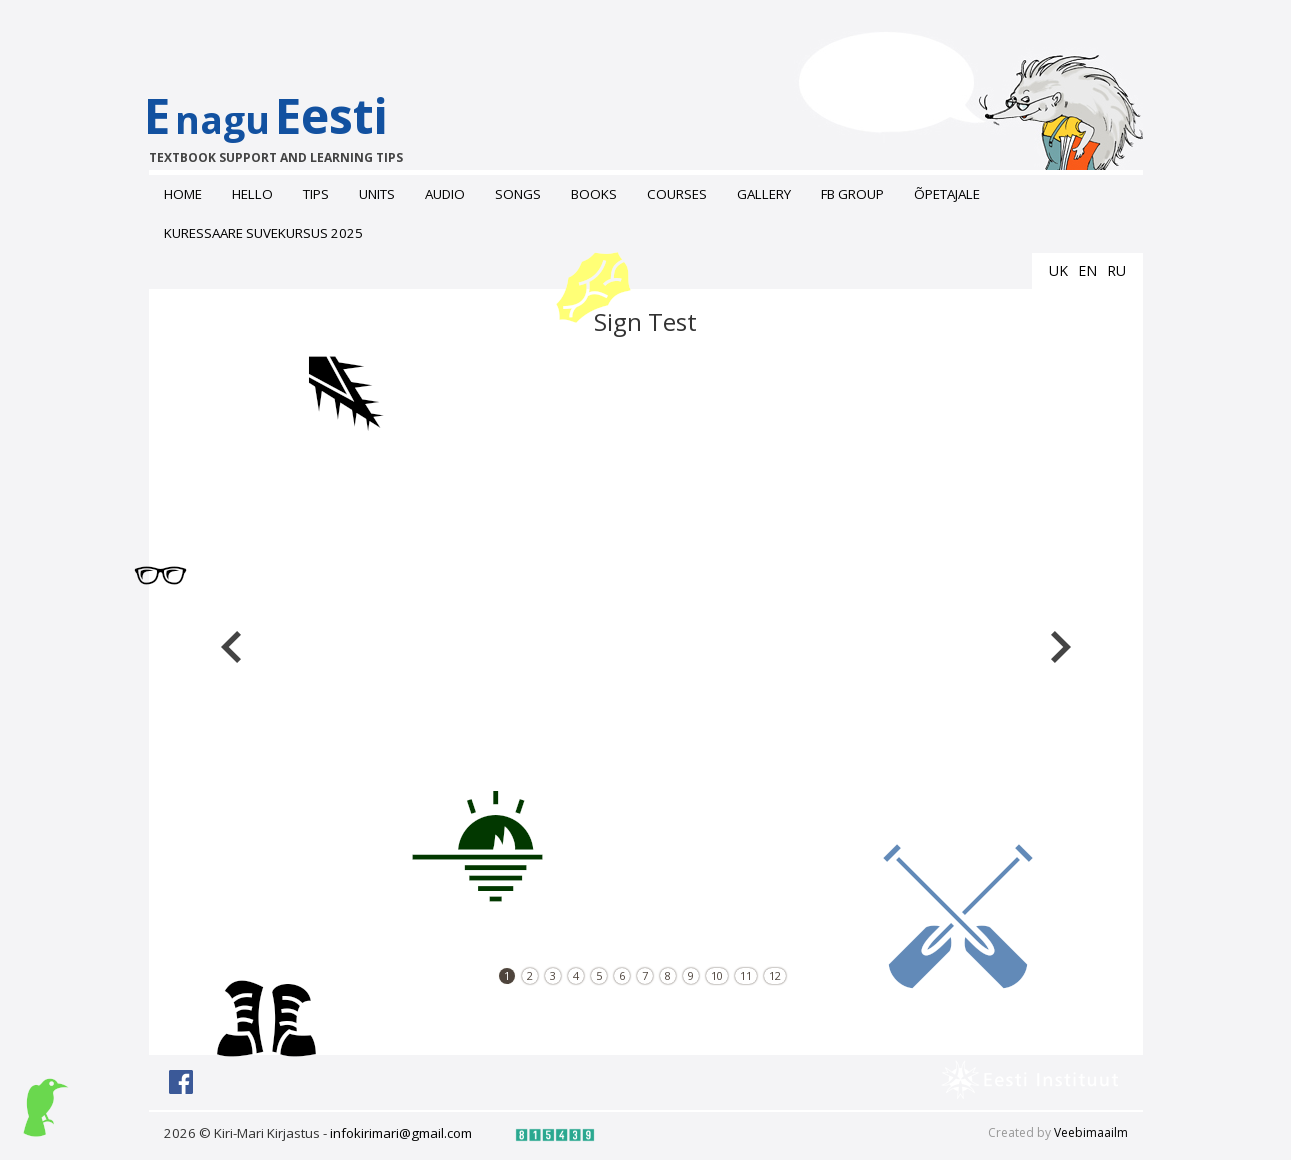  I want to click on raven or crow icon for a messaging or mail feature, so click(39, 1107).